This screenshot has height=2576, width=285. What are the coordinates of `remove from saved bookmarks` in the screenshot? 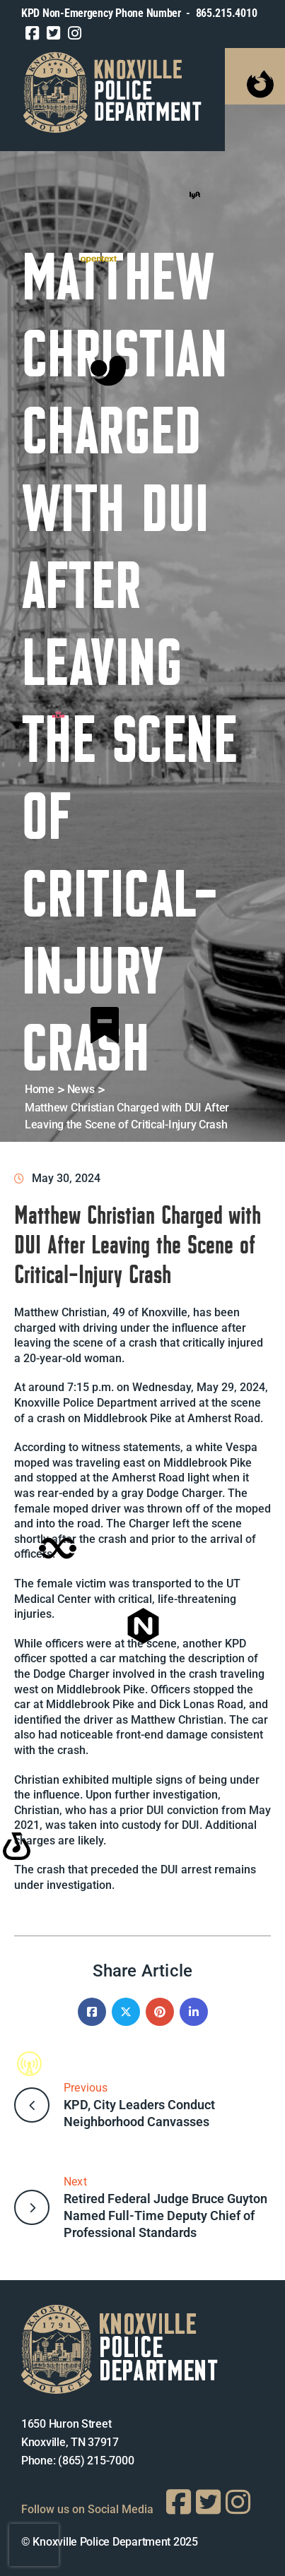 It's located at (105, 1025).